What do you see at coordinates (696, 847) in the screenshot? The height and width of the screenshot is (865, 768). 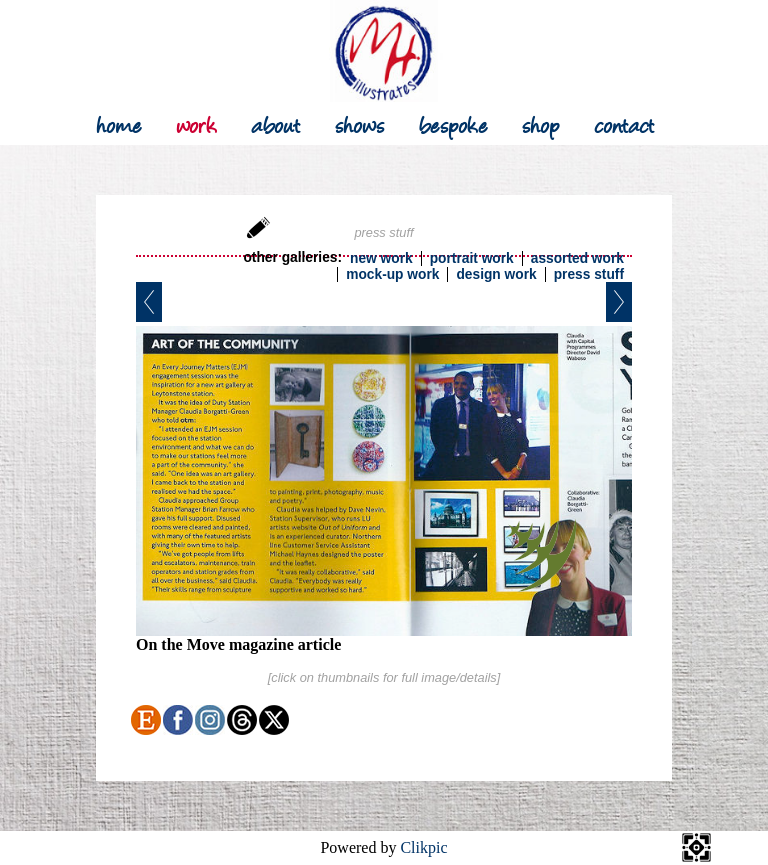 I see `center or align selected elements` at bounding box center [696, 847].